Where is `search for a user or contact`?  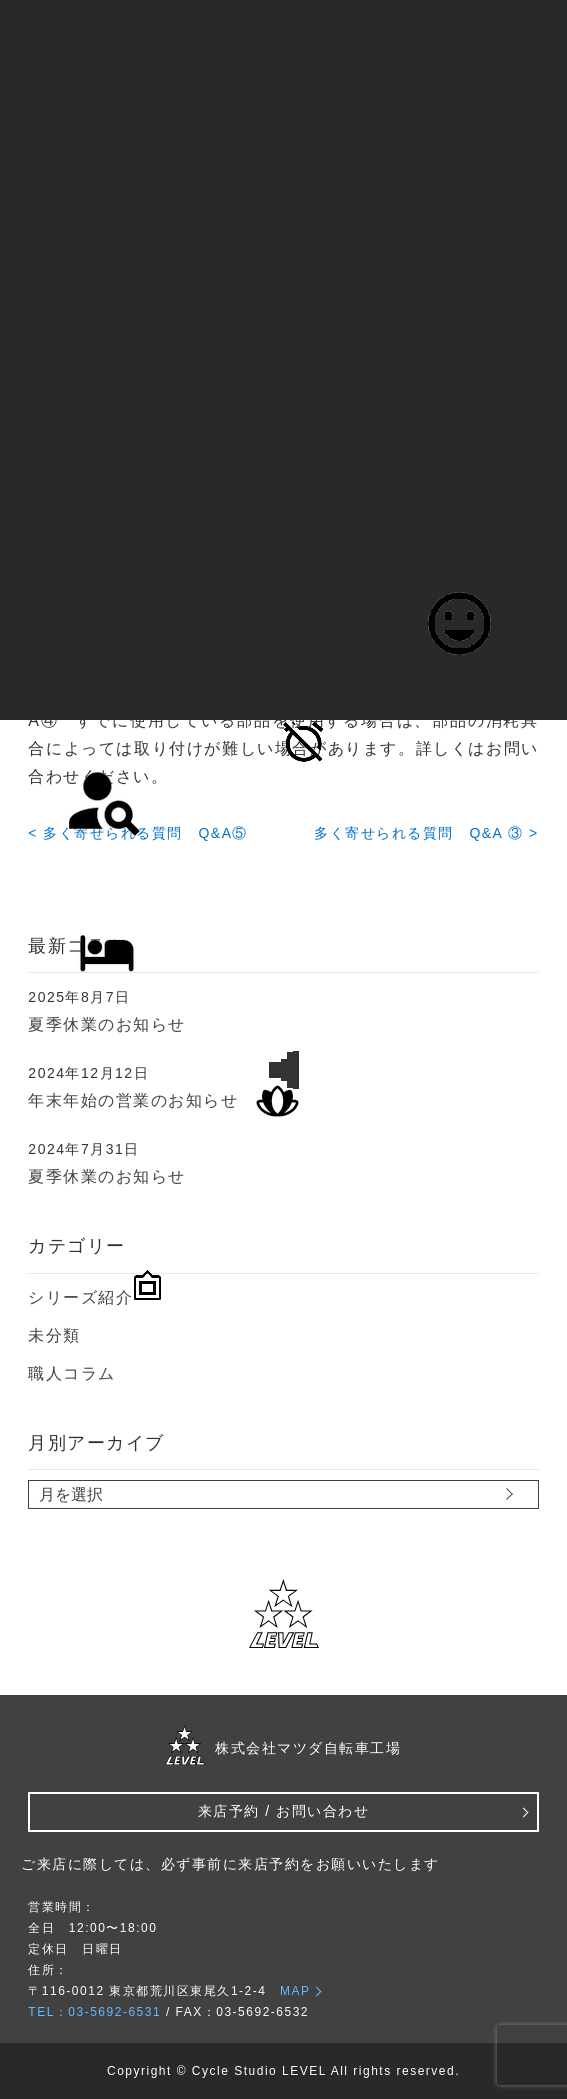
search for a user or contact is located at coordinates (104, 800).